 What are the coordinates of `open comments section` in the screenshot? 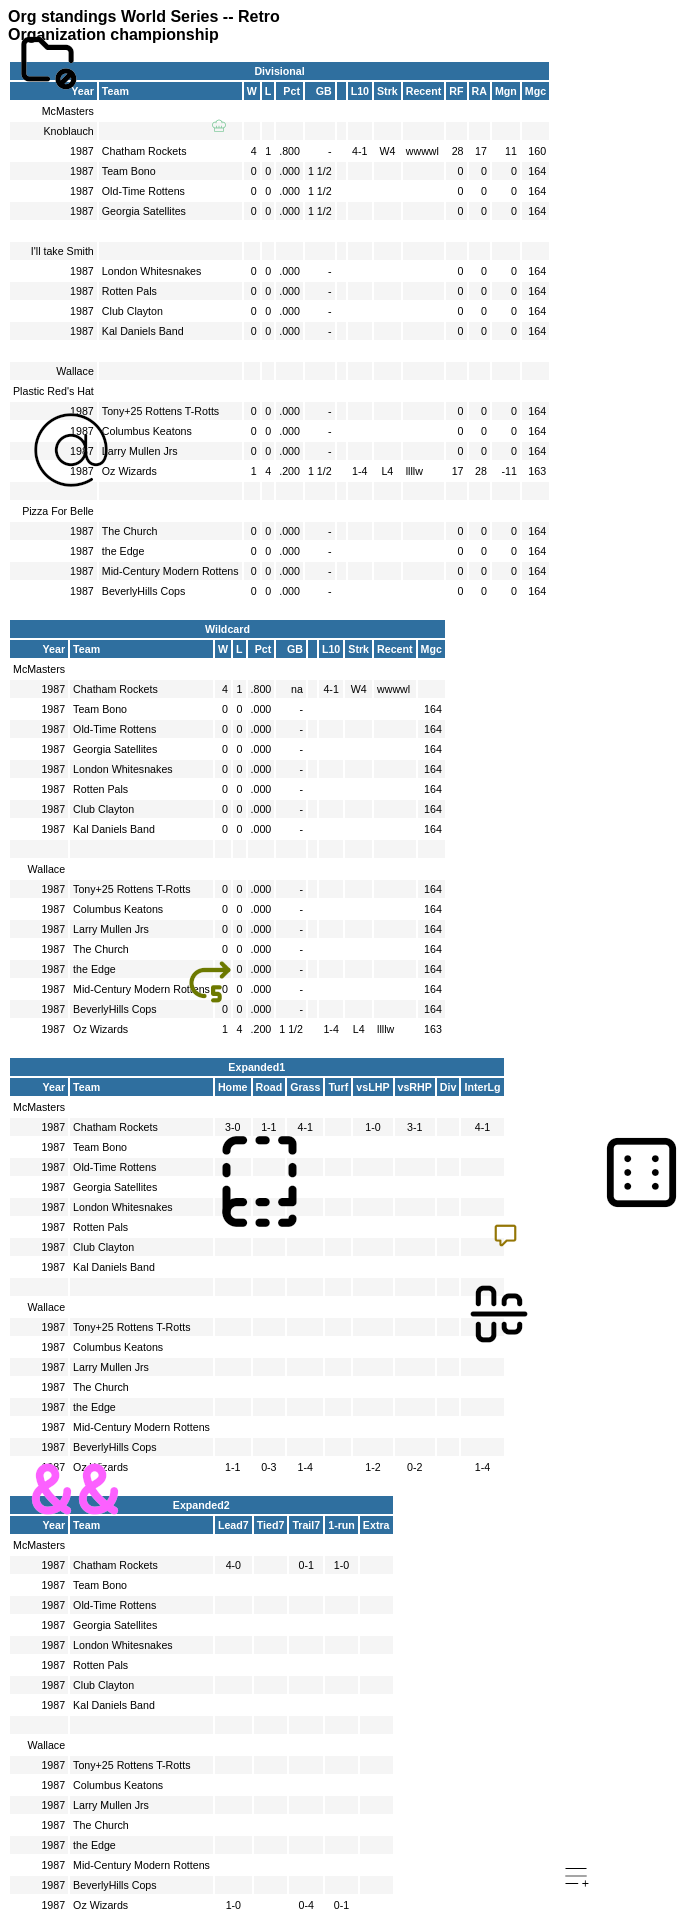 It's located at (505, 1235).